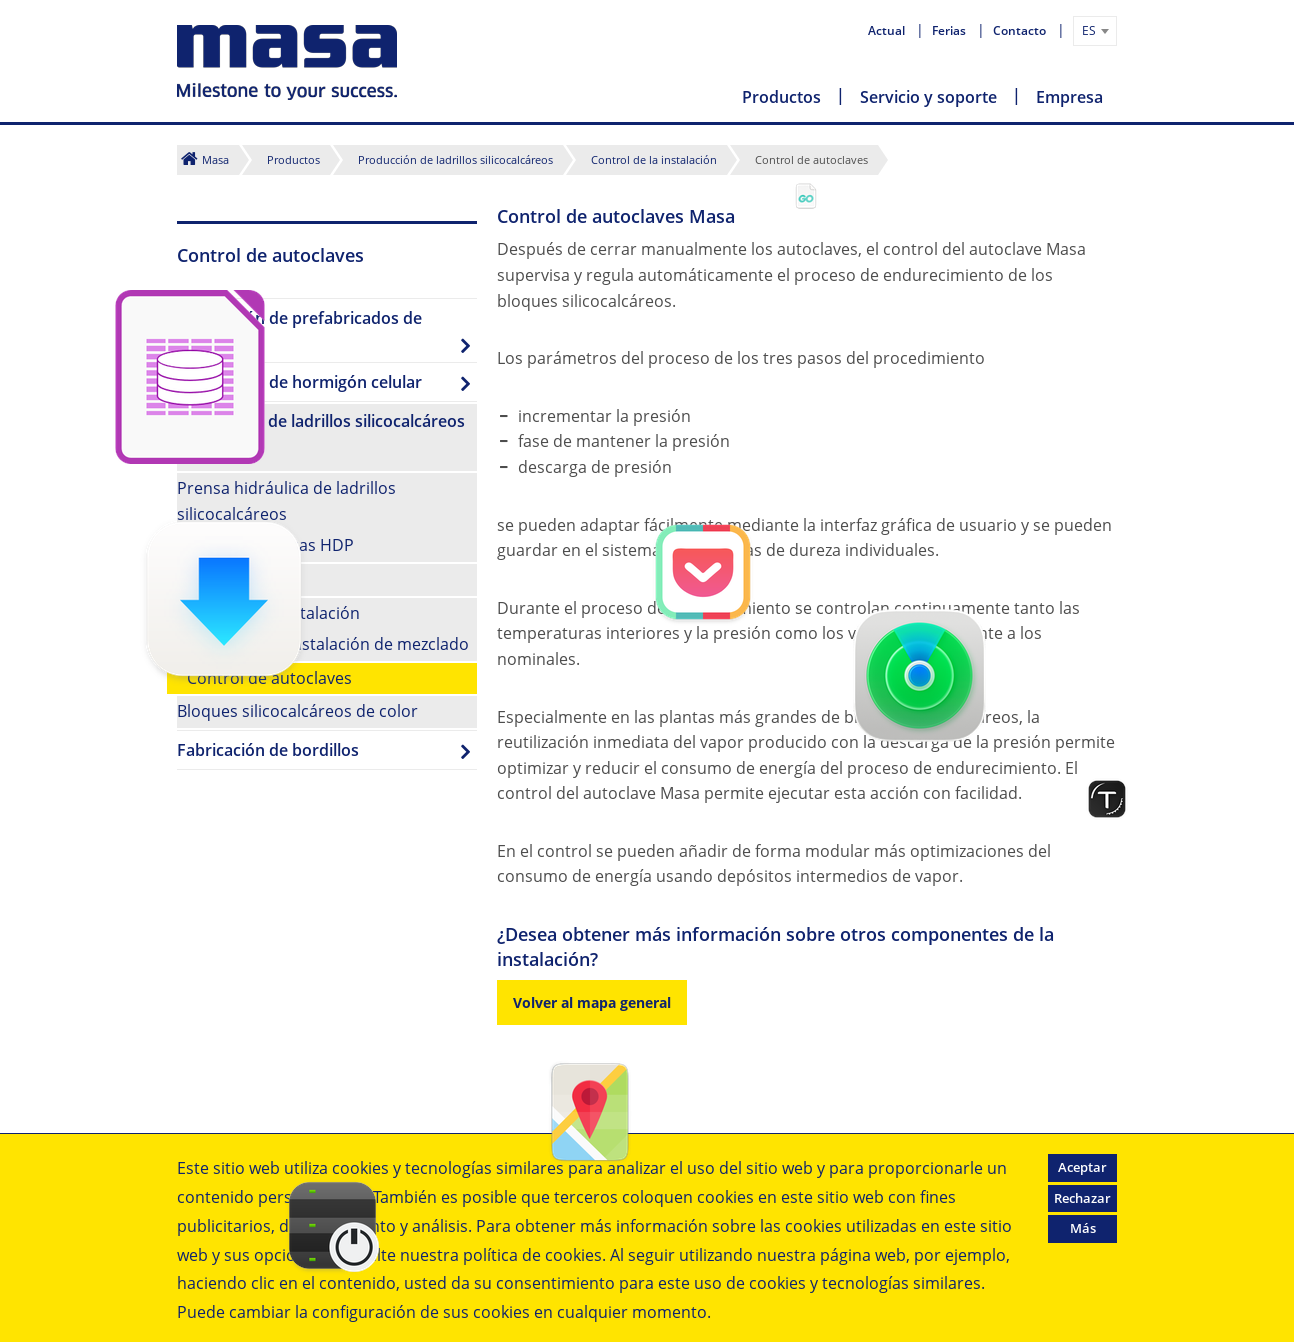  I want to click on open the pocket app to view saved articles, so click(703, 572).